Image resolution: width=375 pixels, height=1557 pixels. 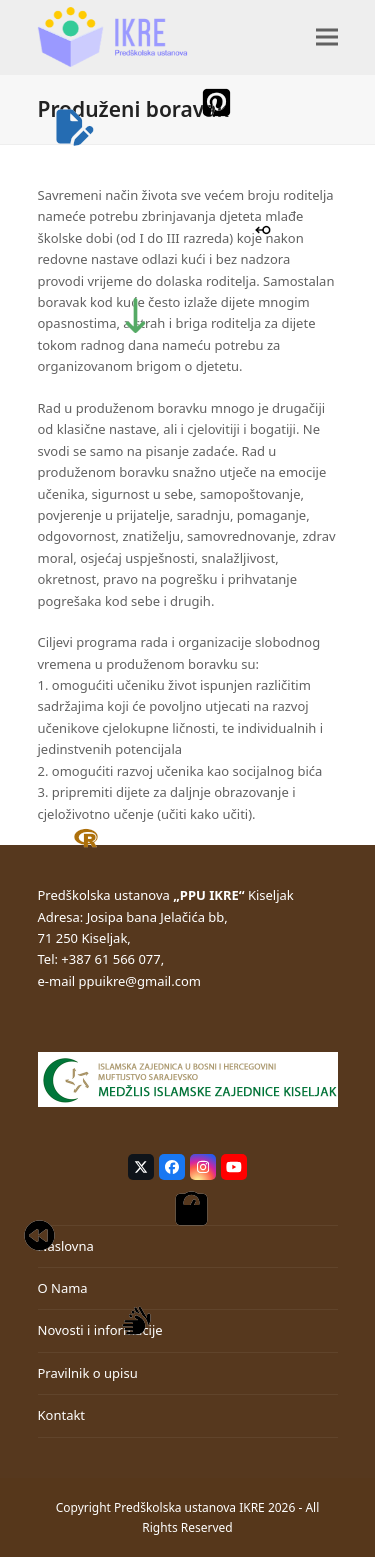 I want to click on rewind or skip backward in media playback, so click(x=39, y=1235).